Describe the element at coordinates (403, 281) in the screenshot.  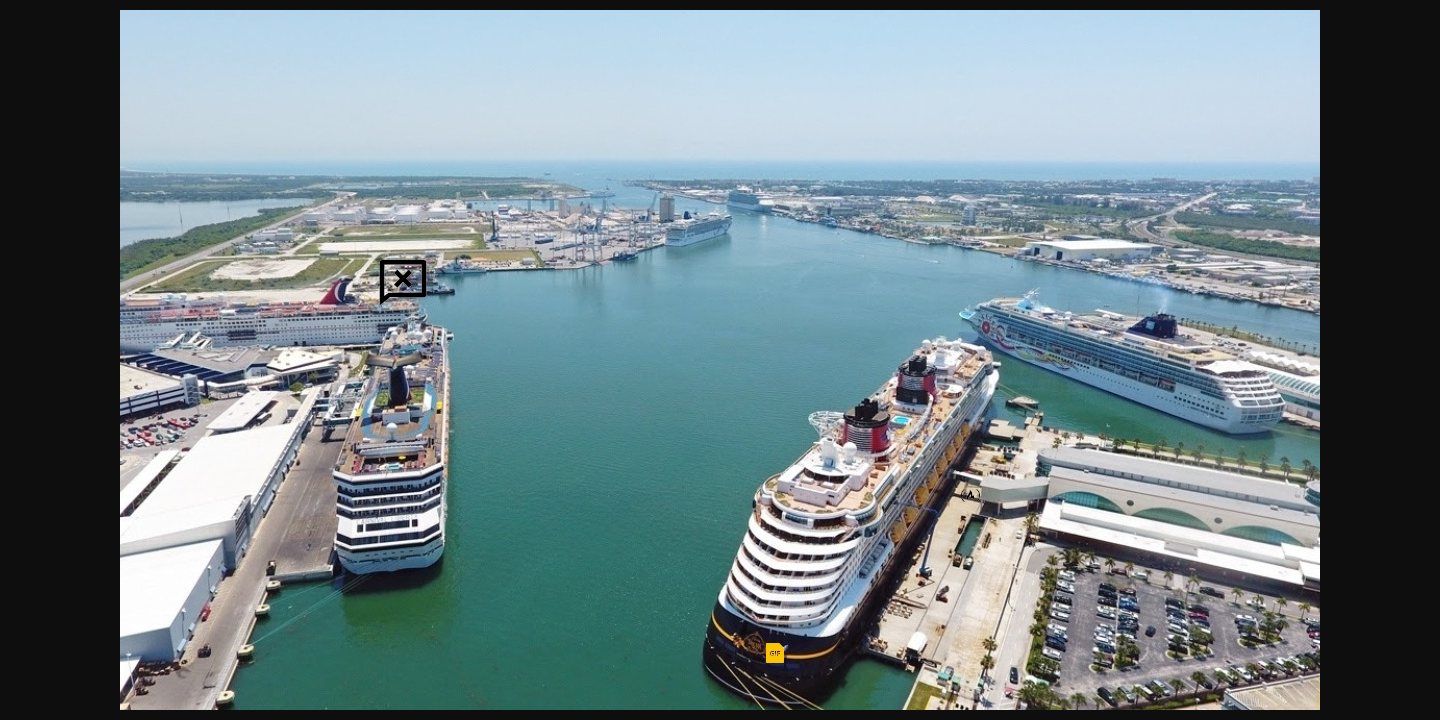
I see `delete a conversation` at that location.